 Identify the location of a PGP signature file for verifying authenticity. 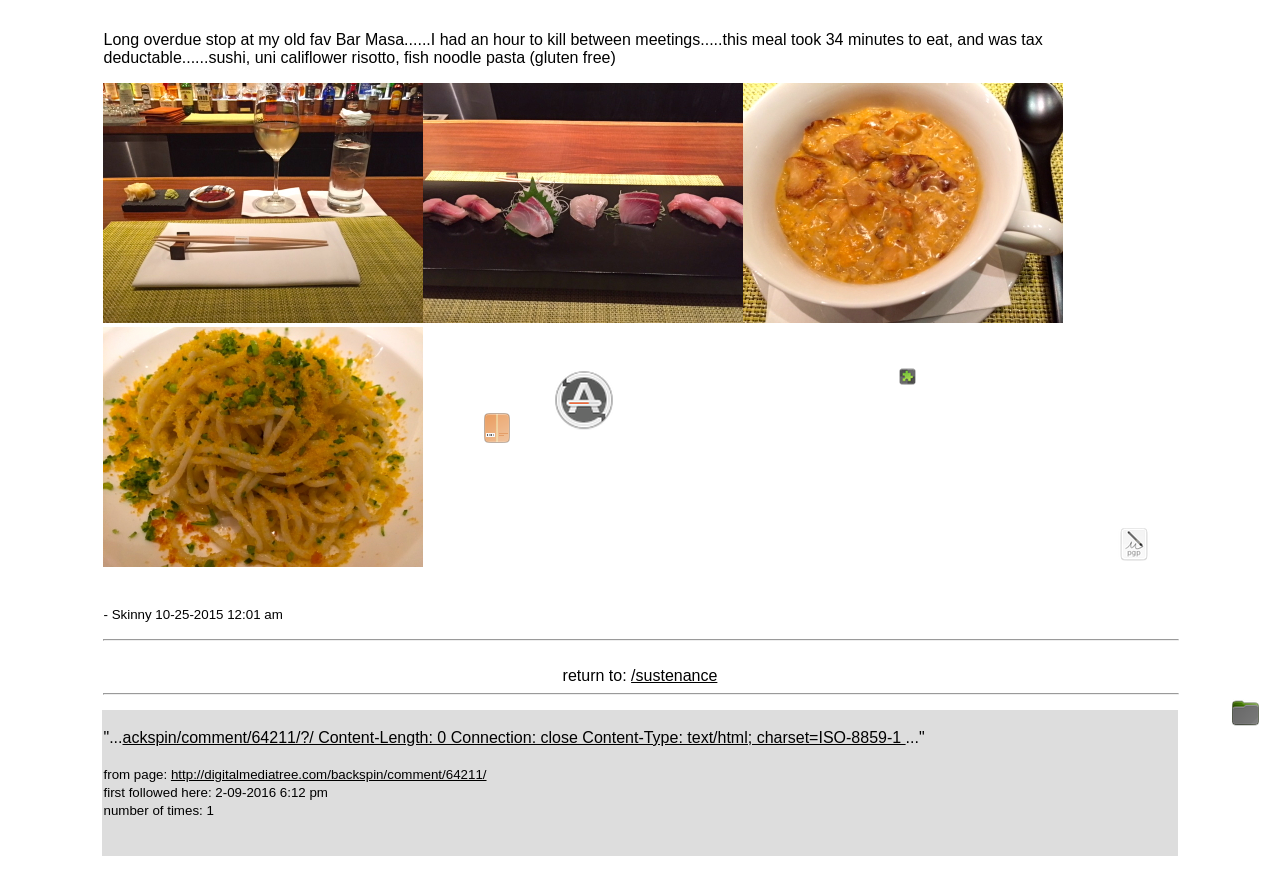
(1134, 544).